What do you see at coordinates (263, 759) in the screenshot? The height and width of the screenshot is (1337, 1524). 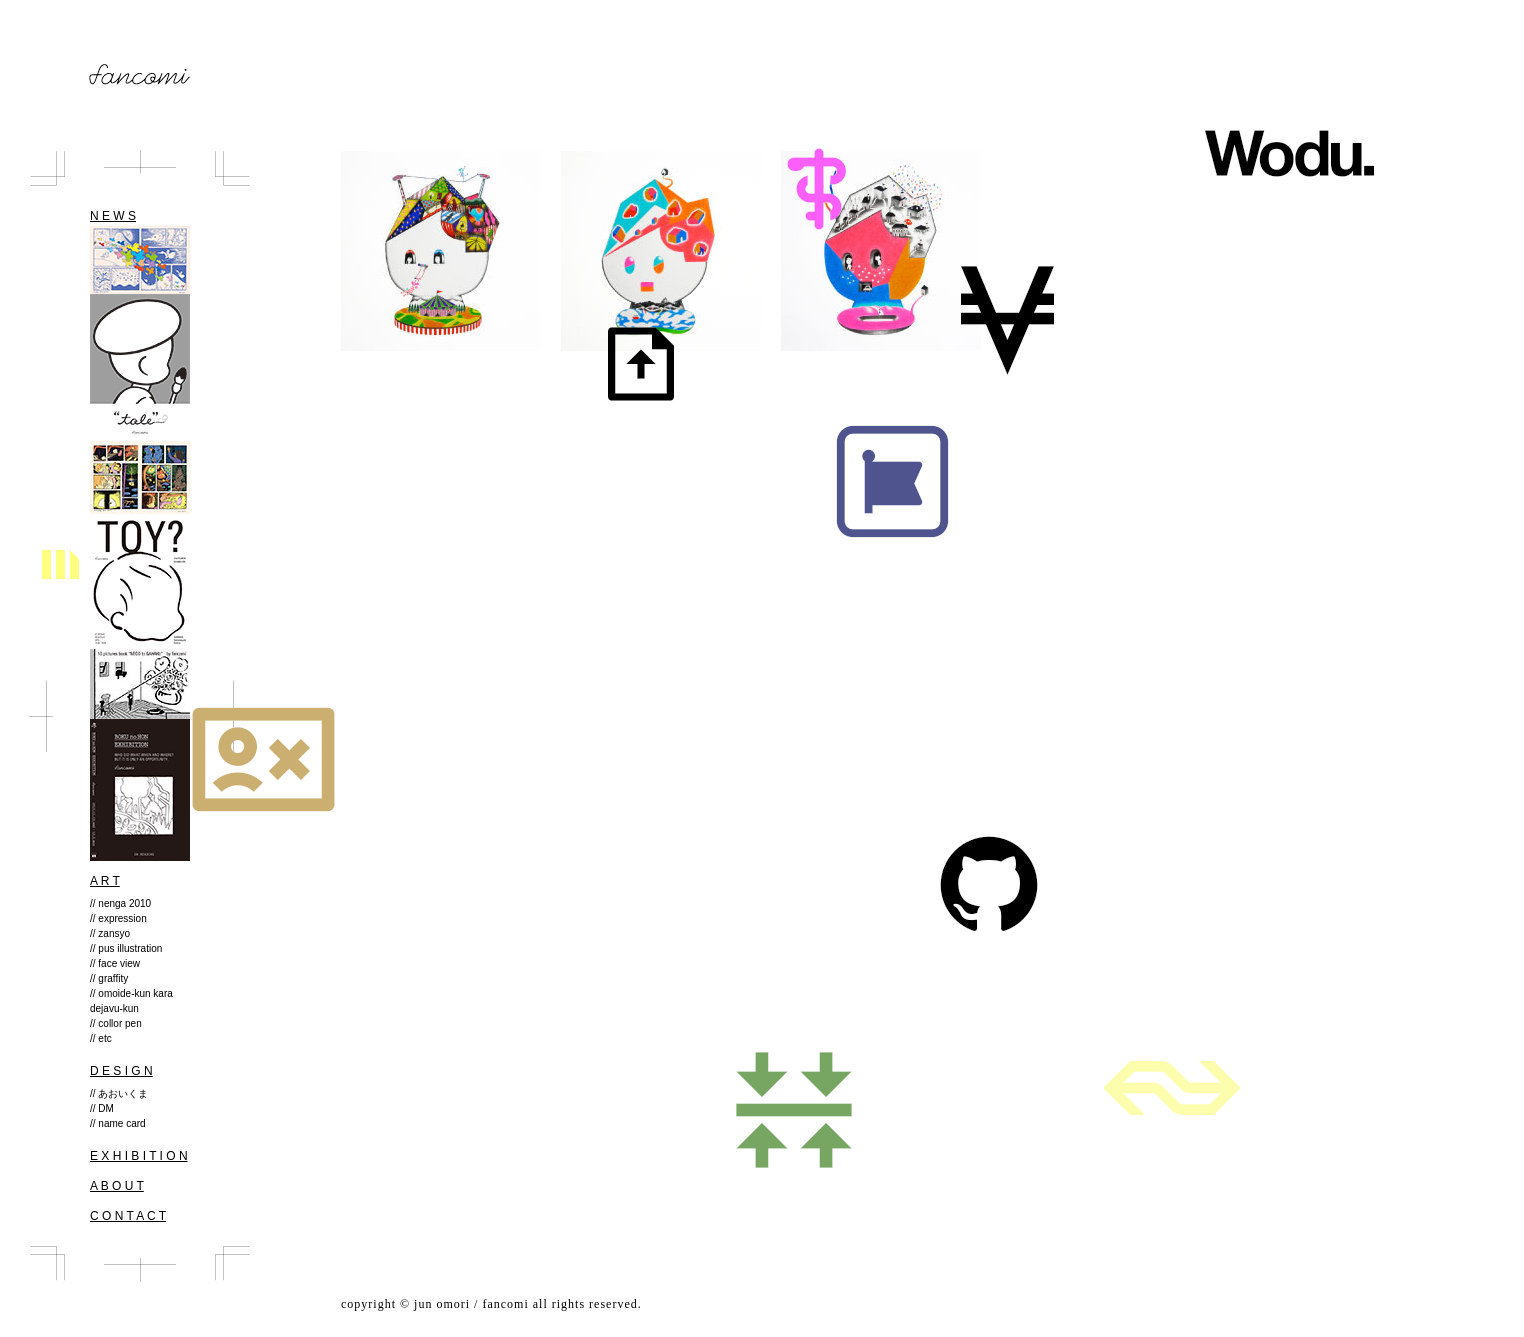 I see `expired pass or credential` at bounding box center [263, 759].